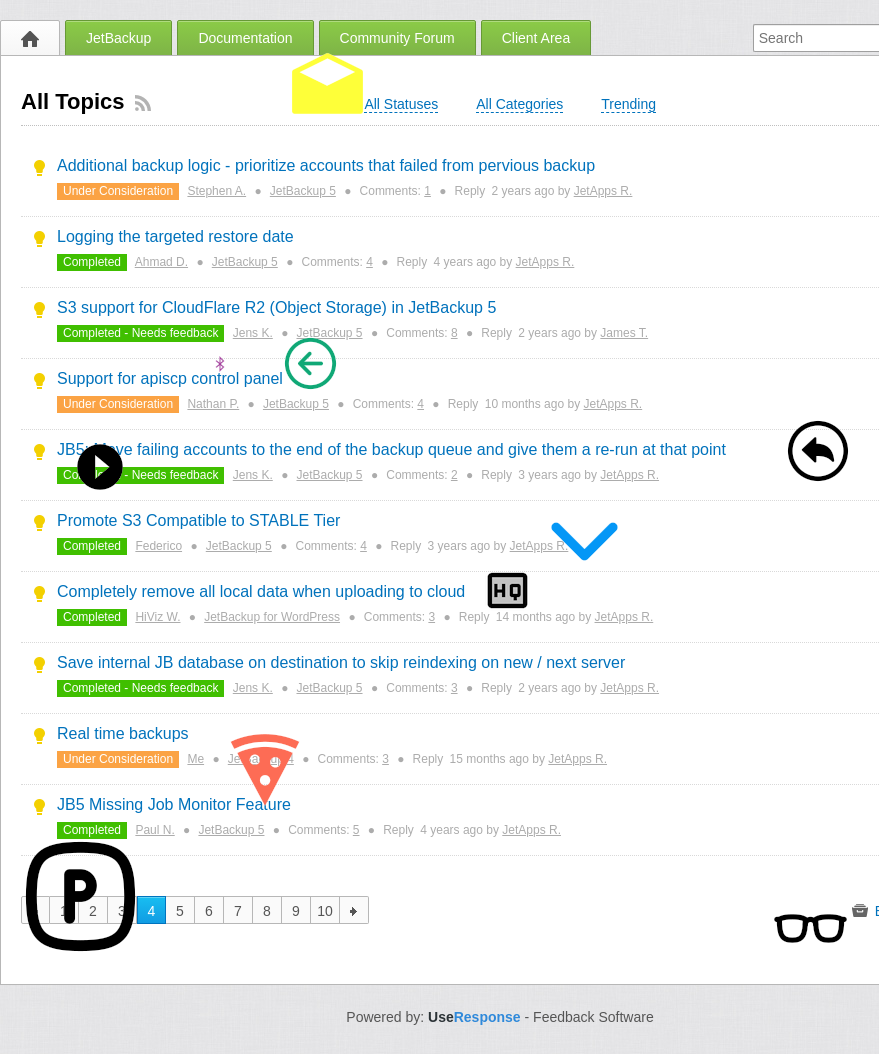 The height and width of the screenshot is (1054, 879). What do you see at coordinates (818, 451) in the screenshot?
I see `undo the last action` at bounding box center [818, 451].